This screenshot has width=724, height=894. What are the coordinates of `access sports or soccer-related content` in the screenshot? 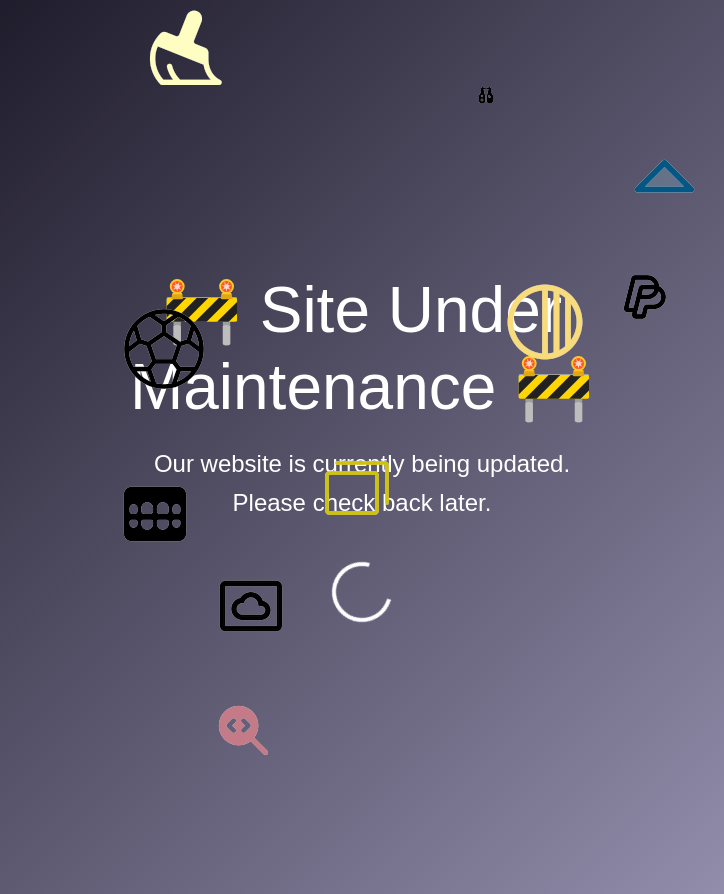 It's located at (164, 349).